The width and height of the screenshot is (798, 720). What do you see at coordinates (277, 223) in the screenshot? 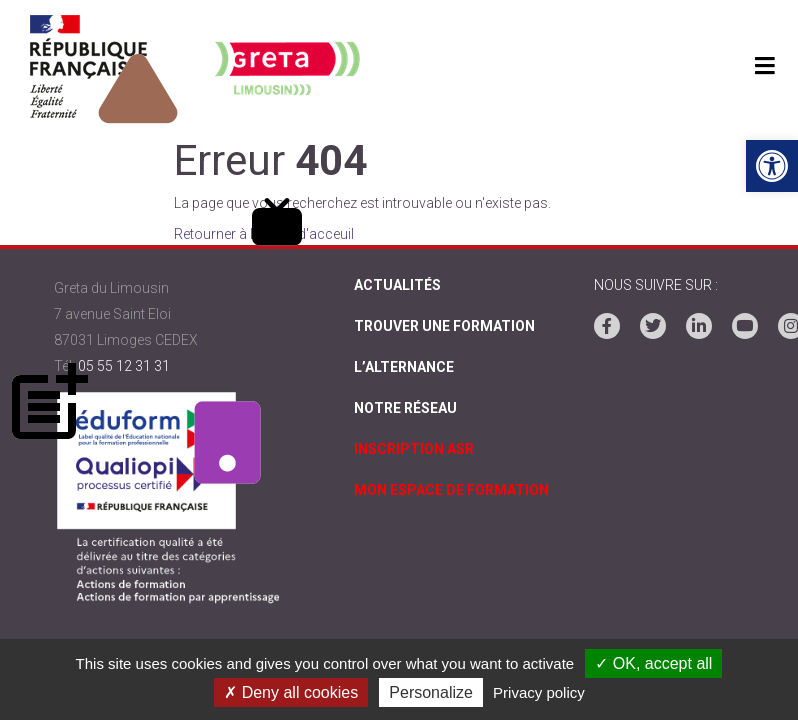
I see `access tv or display settings` at bounding box center [277, 223].